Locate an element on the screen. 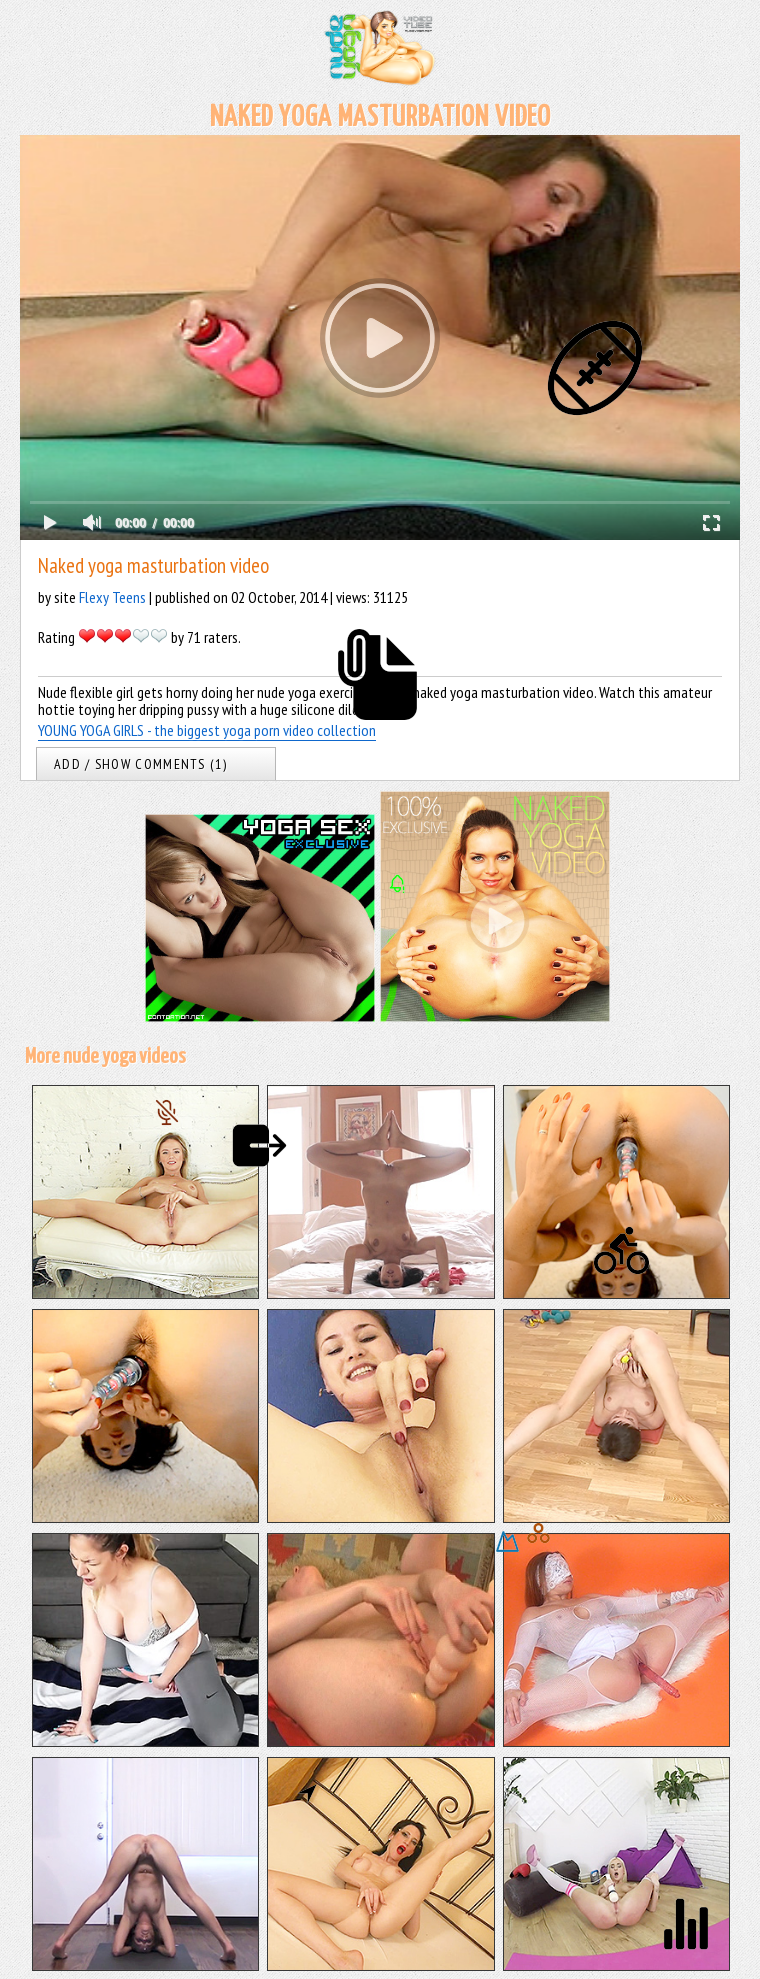 This screenshot has width=760, height=1979. navigate to current location is located at coordinates (307, 1794).